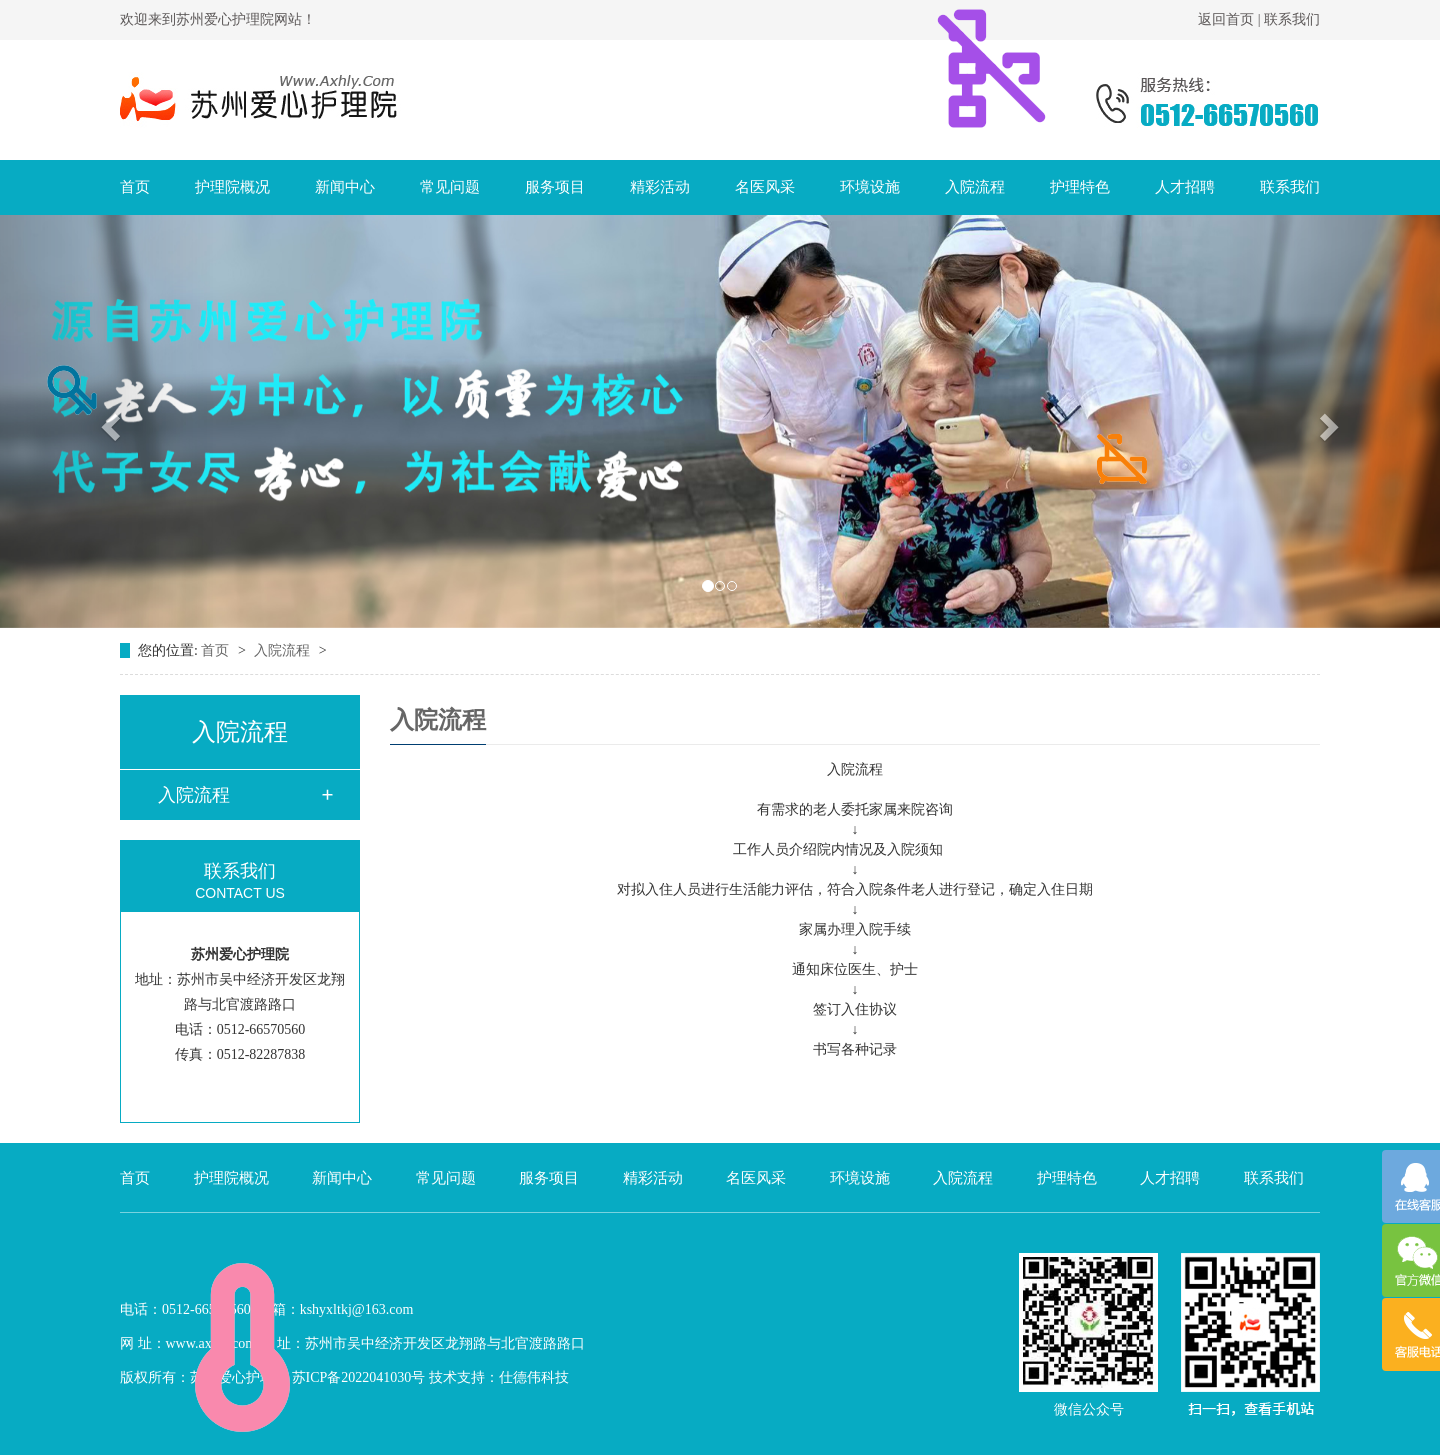 The image size is (1440, 1455). I want to click on indicates bathtub or bath feature is unavailable, so click(1122, 459).